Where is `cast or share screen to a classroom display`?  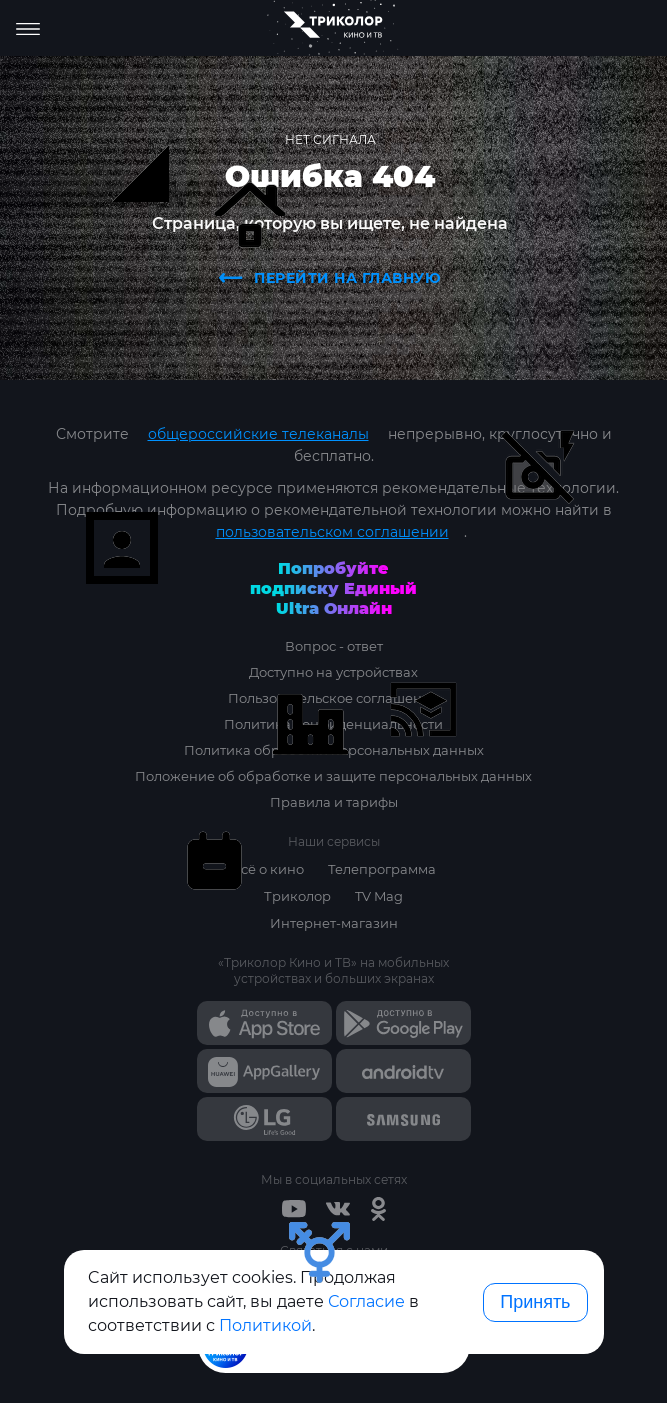
cast or share screen to a classroom display is located at coordinates (423, 709).